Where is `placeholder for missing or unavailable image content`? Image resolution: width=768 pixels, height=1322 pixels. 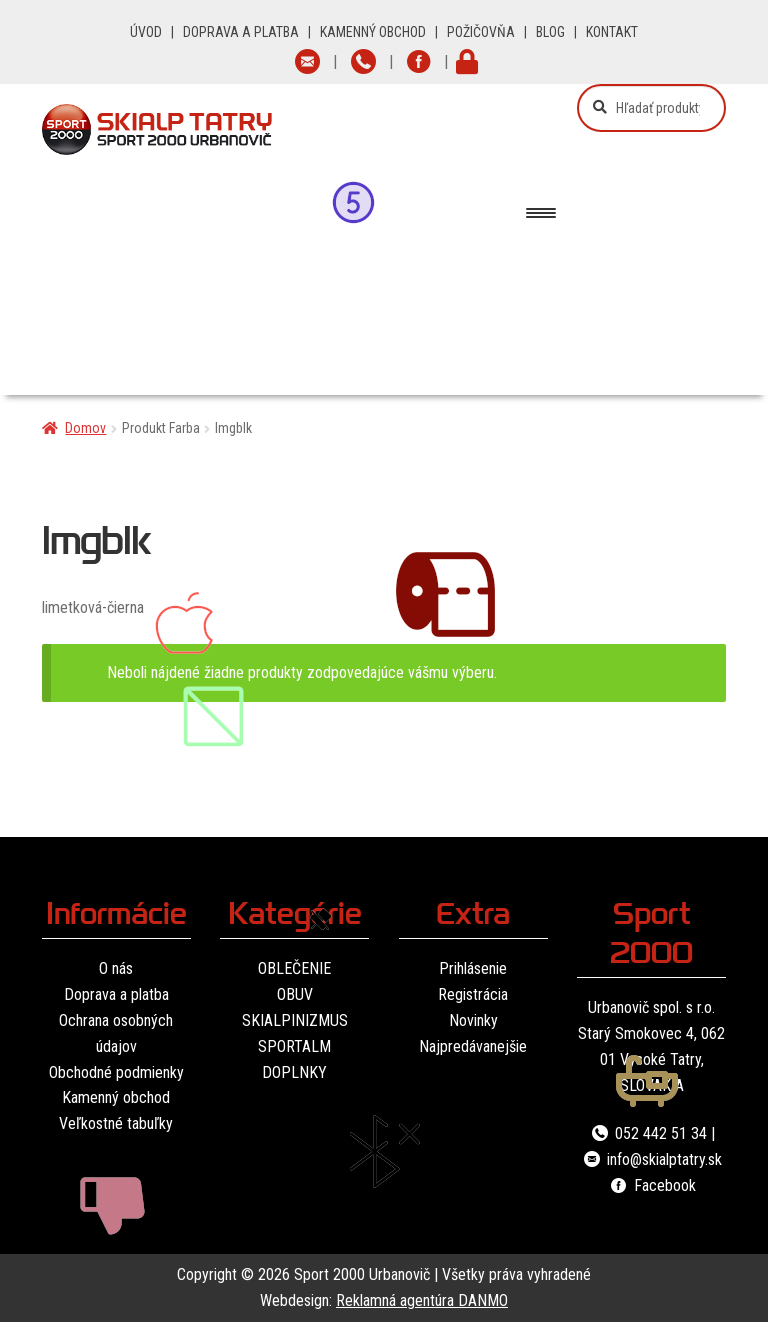 placeholder for missing or unavailable image content is located at coordinates (213, 716).